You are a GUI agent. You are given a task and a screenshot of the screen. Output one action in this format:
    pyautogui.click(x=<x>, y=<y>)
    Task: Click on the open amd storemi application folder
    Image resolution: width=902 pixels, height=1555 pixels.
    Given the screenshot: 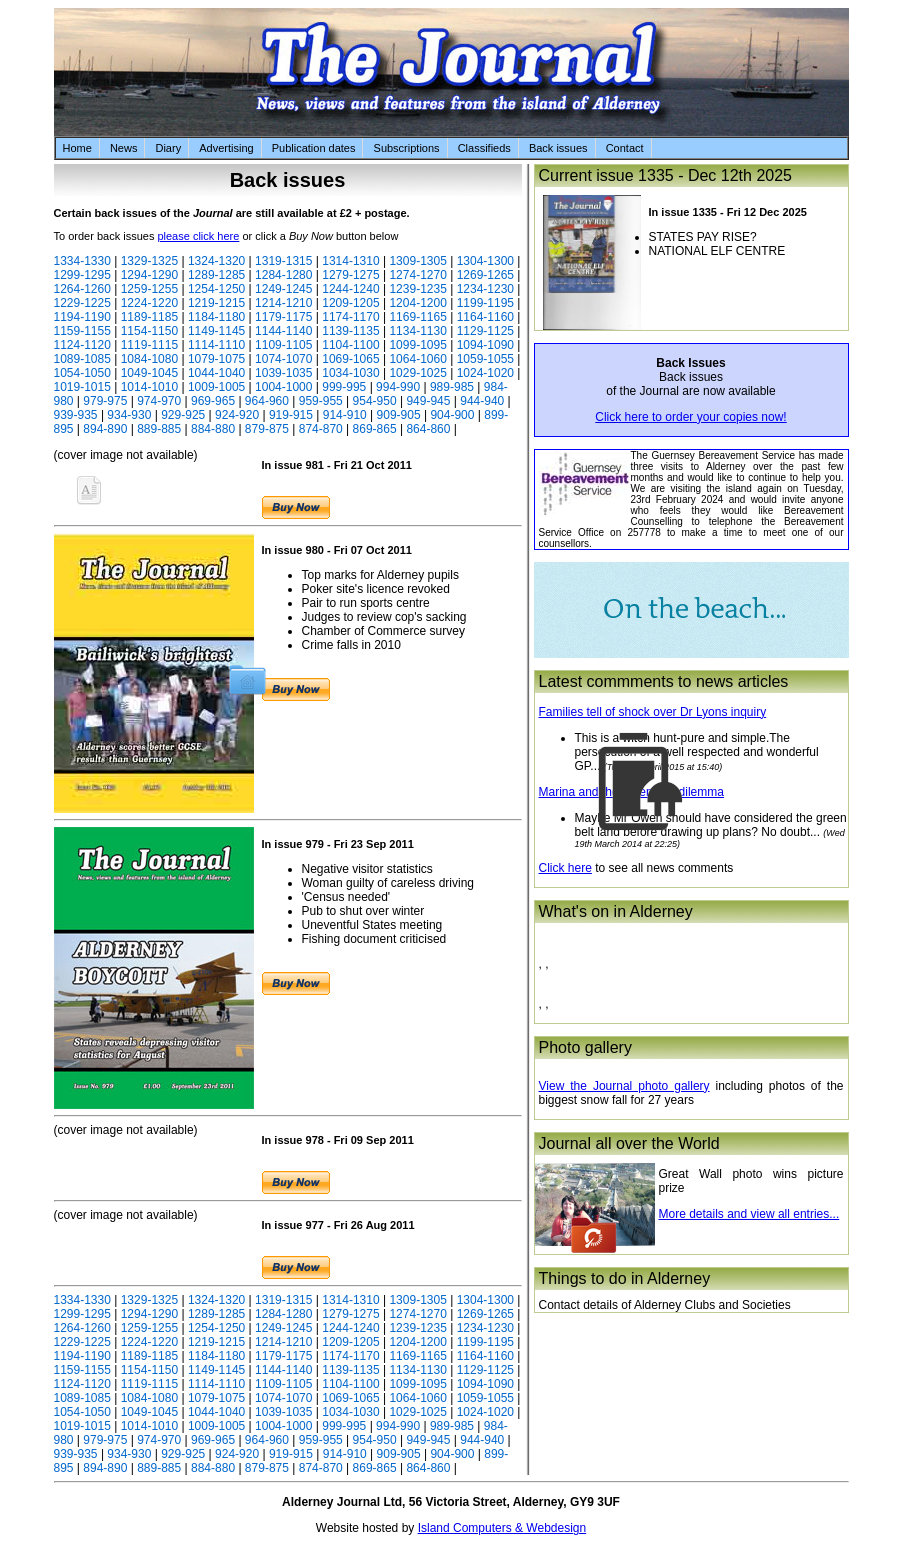 What is the action you would take?
    pyautogui.click(x=593, y=1236)
    